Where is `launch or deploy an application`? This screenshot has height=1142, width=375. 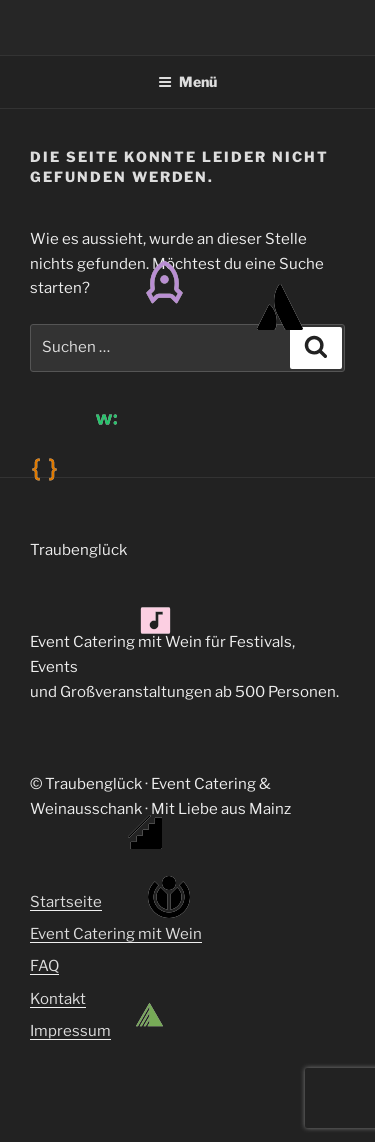 launch or deploy an application is located at coordinates (164, 281).